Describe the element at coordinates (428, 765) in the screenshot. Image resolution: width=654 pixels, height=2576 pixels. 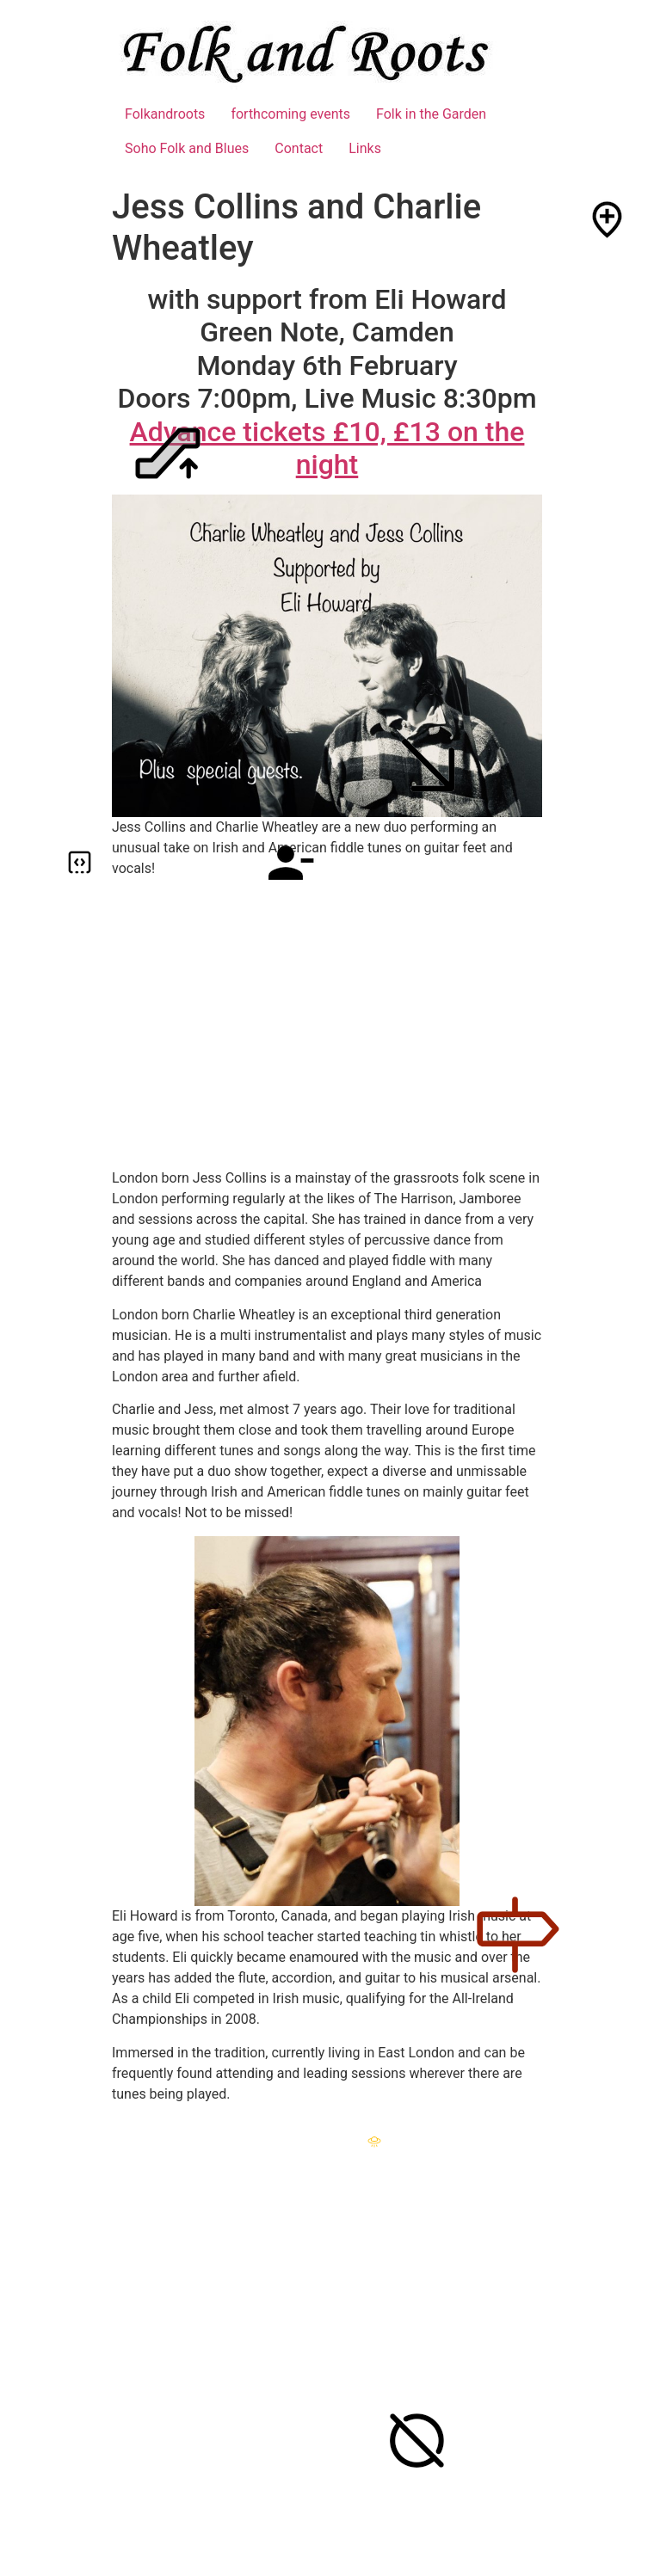
I see `navigate to the next item diagonally` at that location.